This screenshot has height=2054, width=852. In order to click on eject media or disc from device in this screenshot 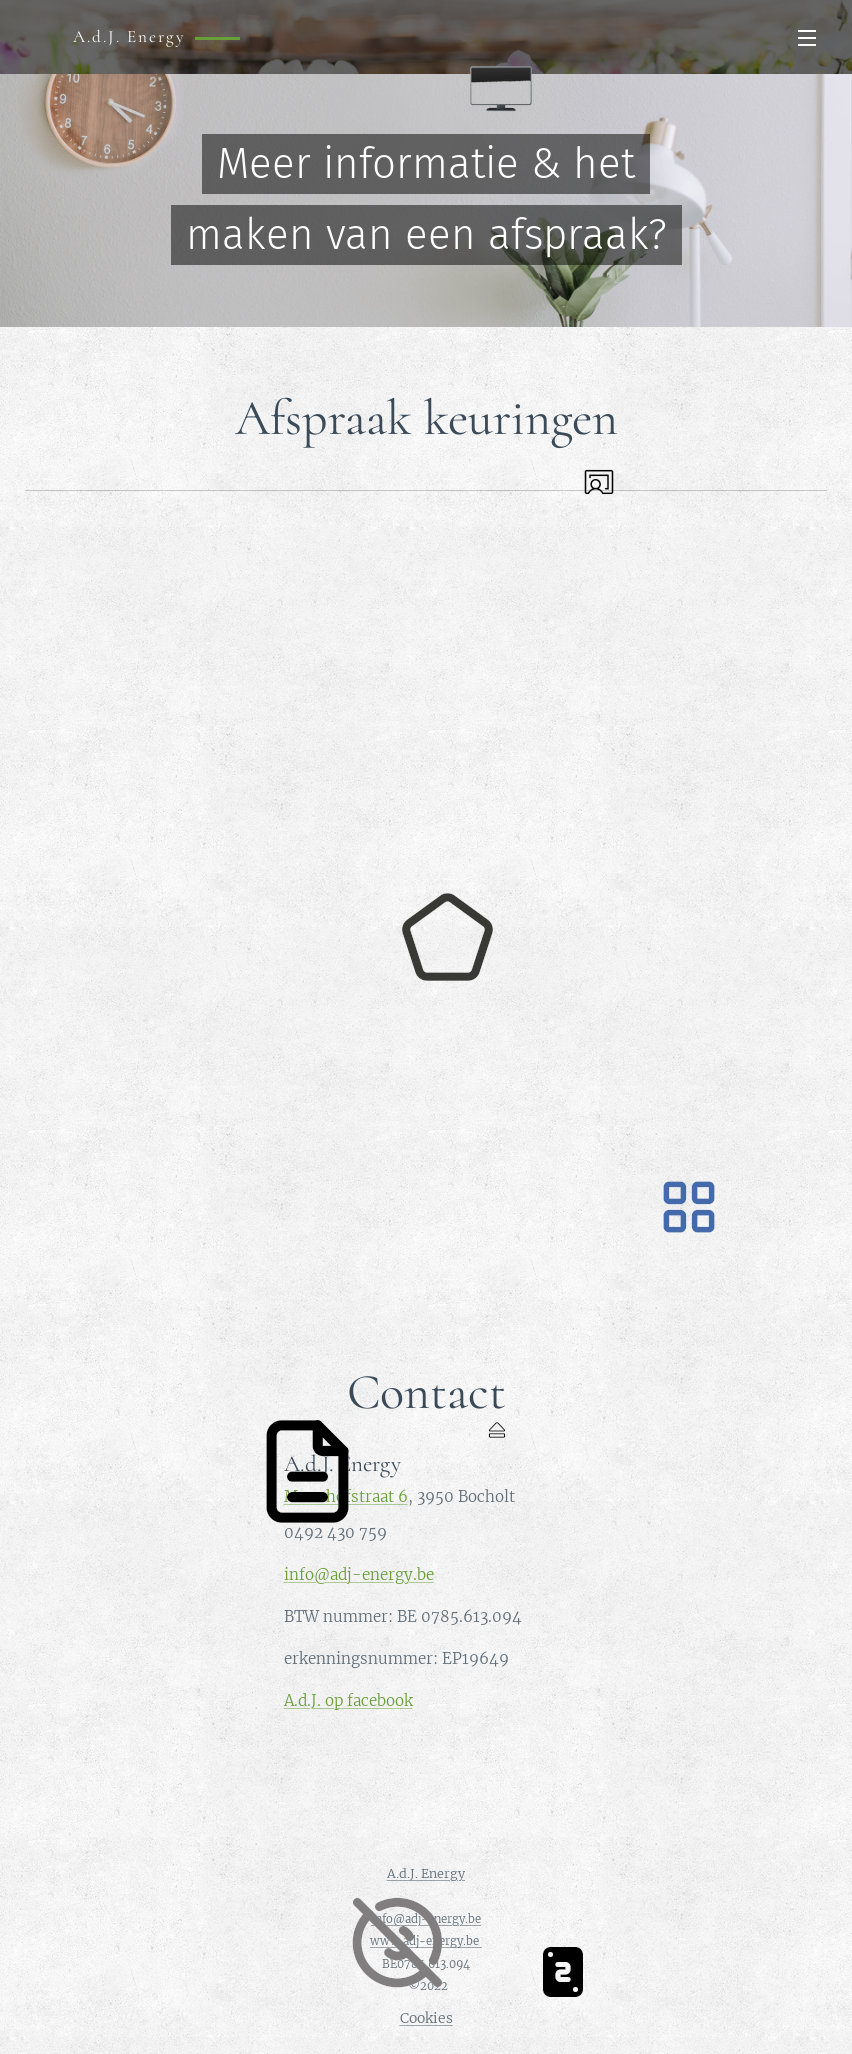, I will do `click(497, 1431)`.